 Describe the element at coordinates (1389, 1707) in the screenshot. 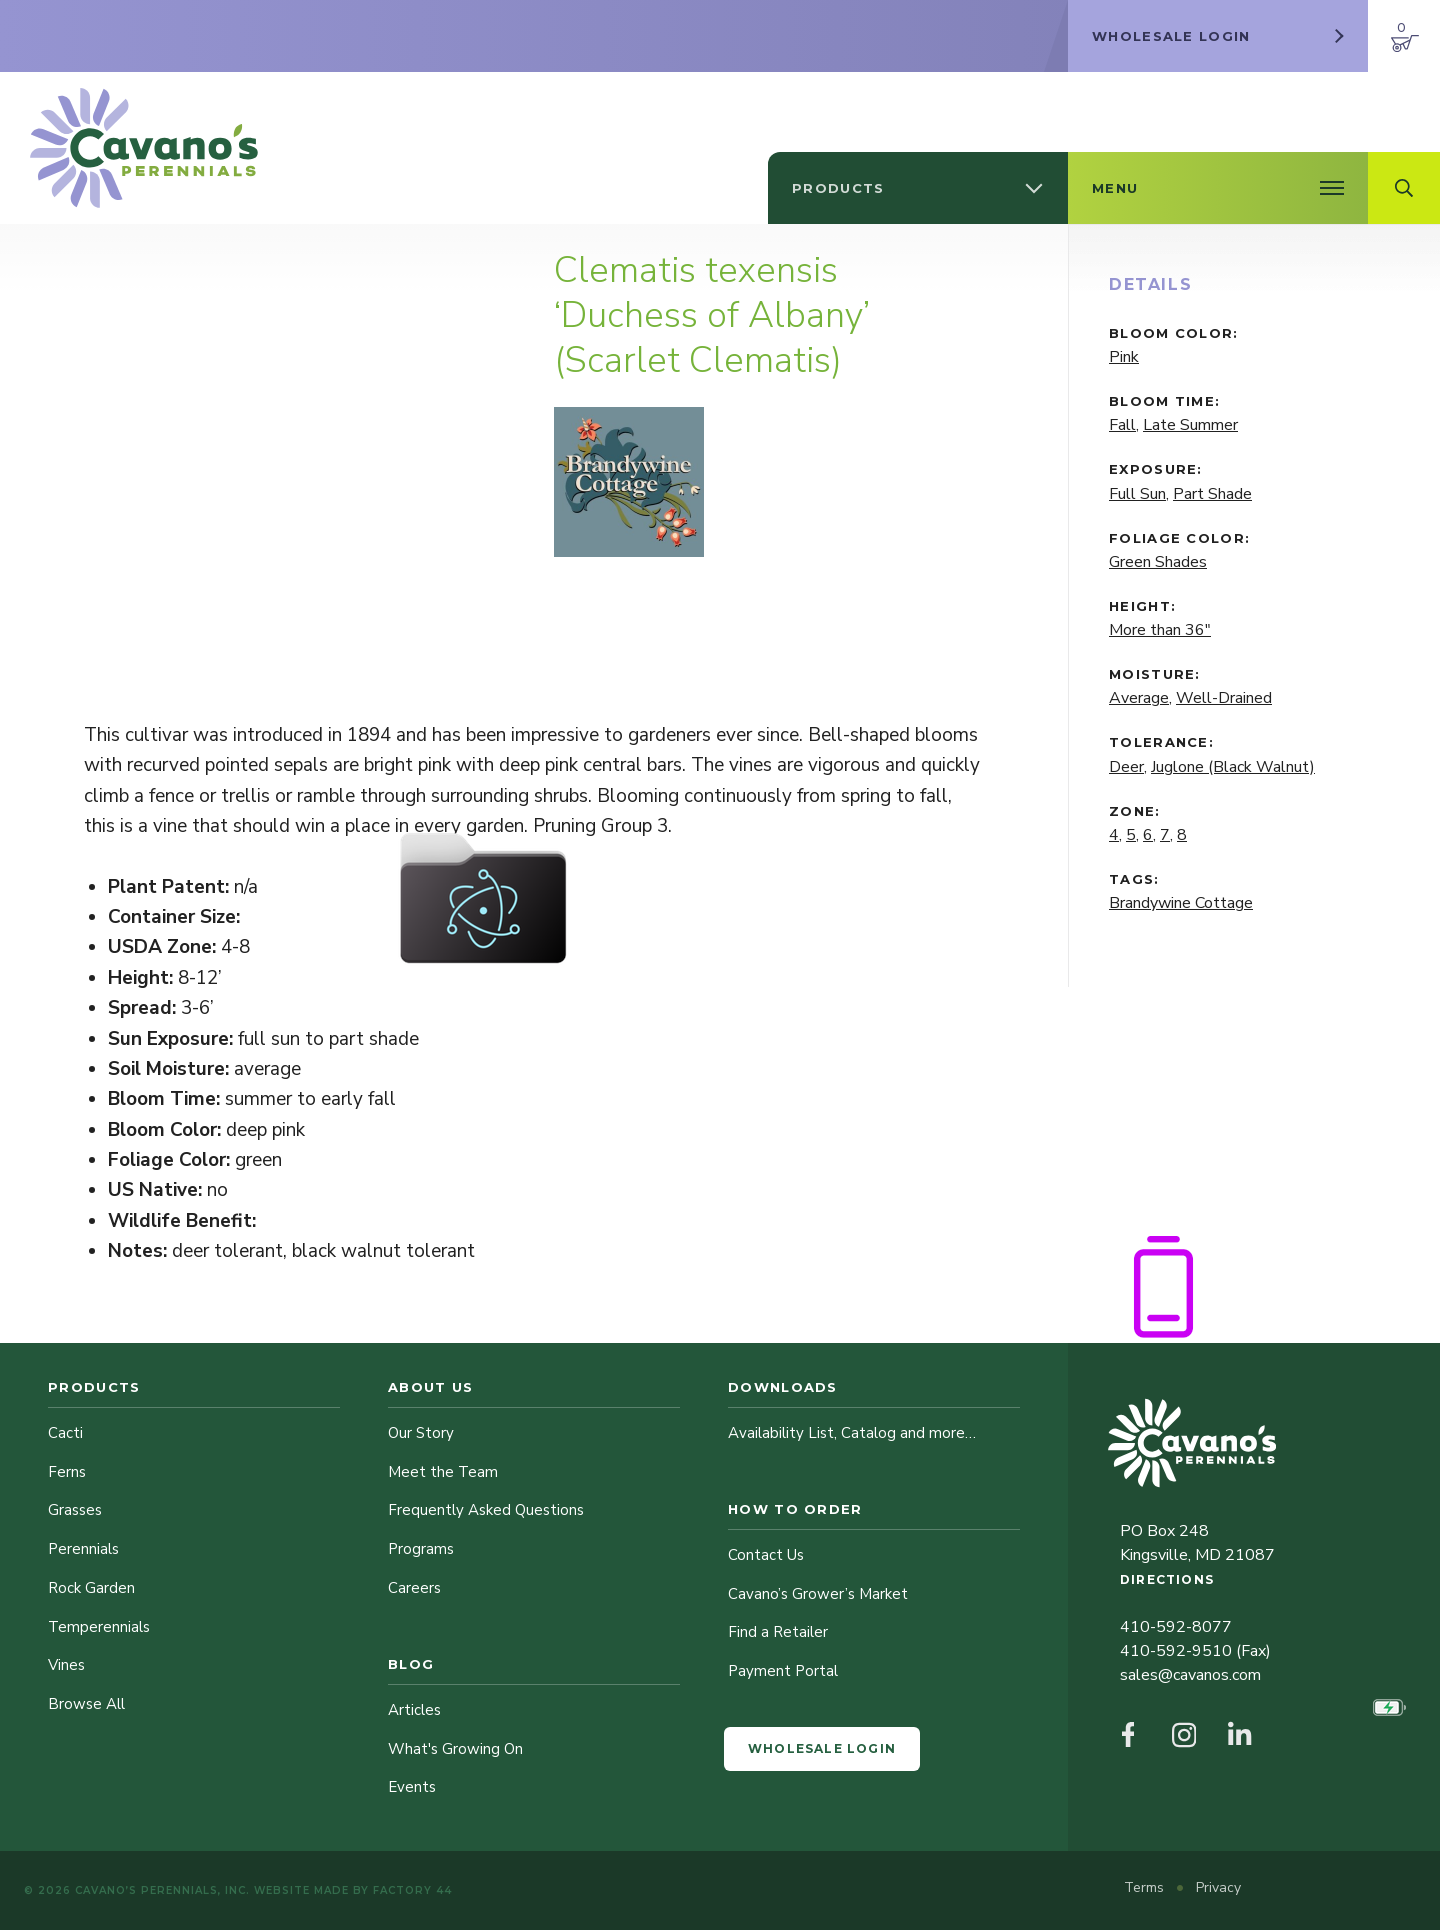

I see `indicates battery is charging at 90%` at that location.